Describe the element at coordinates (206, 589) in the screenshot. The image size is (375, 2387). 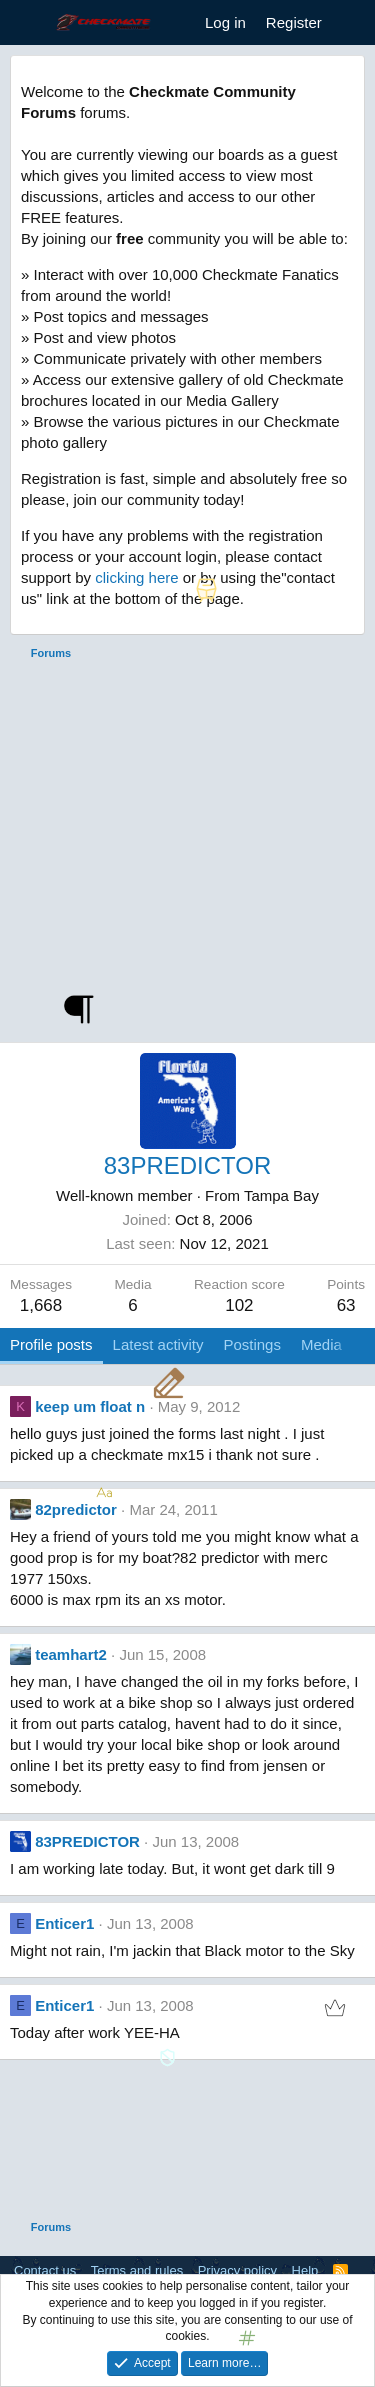
I see `view regional train schedules` at that location.